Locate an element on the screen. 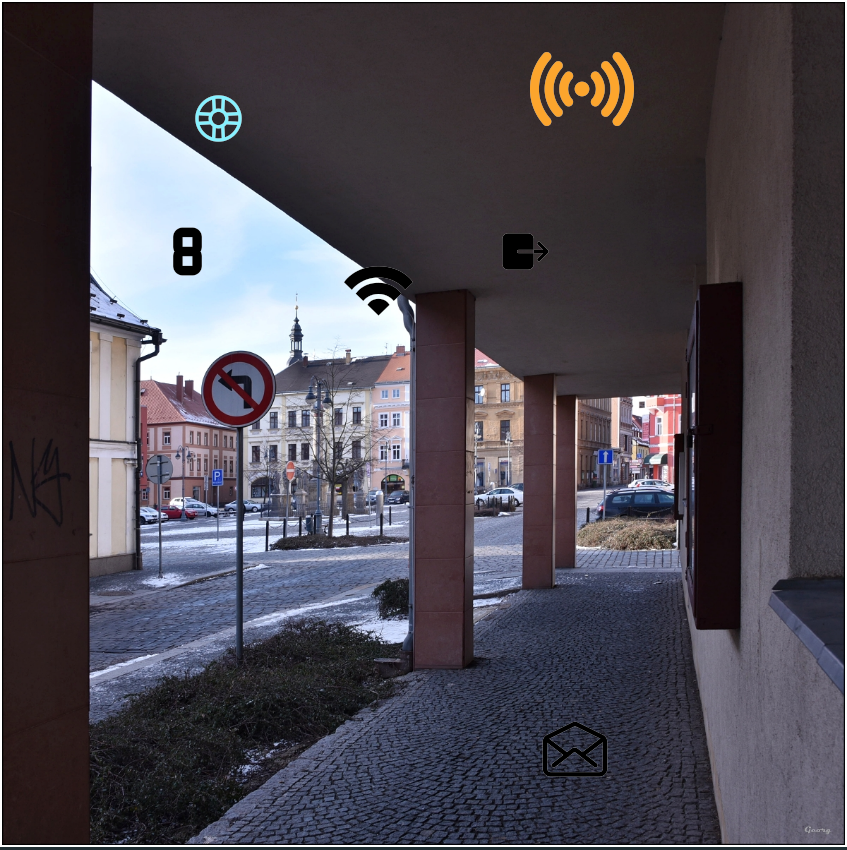 Image resolution: width=847 pixels, height=850 pixels. access help or support center is located at coordinates (218, 118).